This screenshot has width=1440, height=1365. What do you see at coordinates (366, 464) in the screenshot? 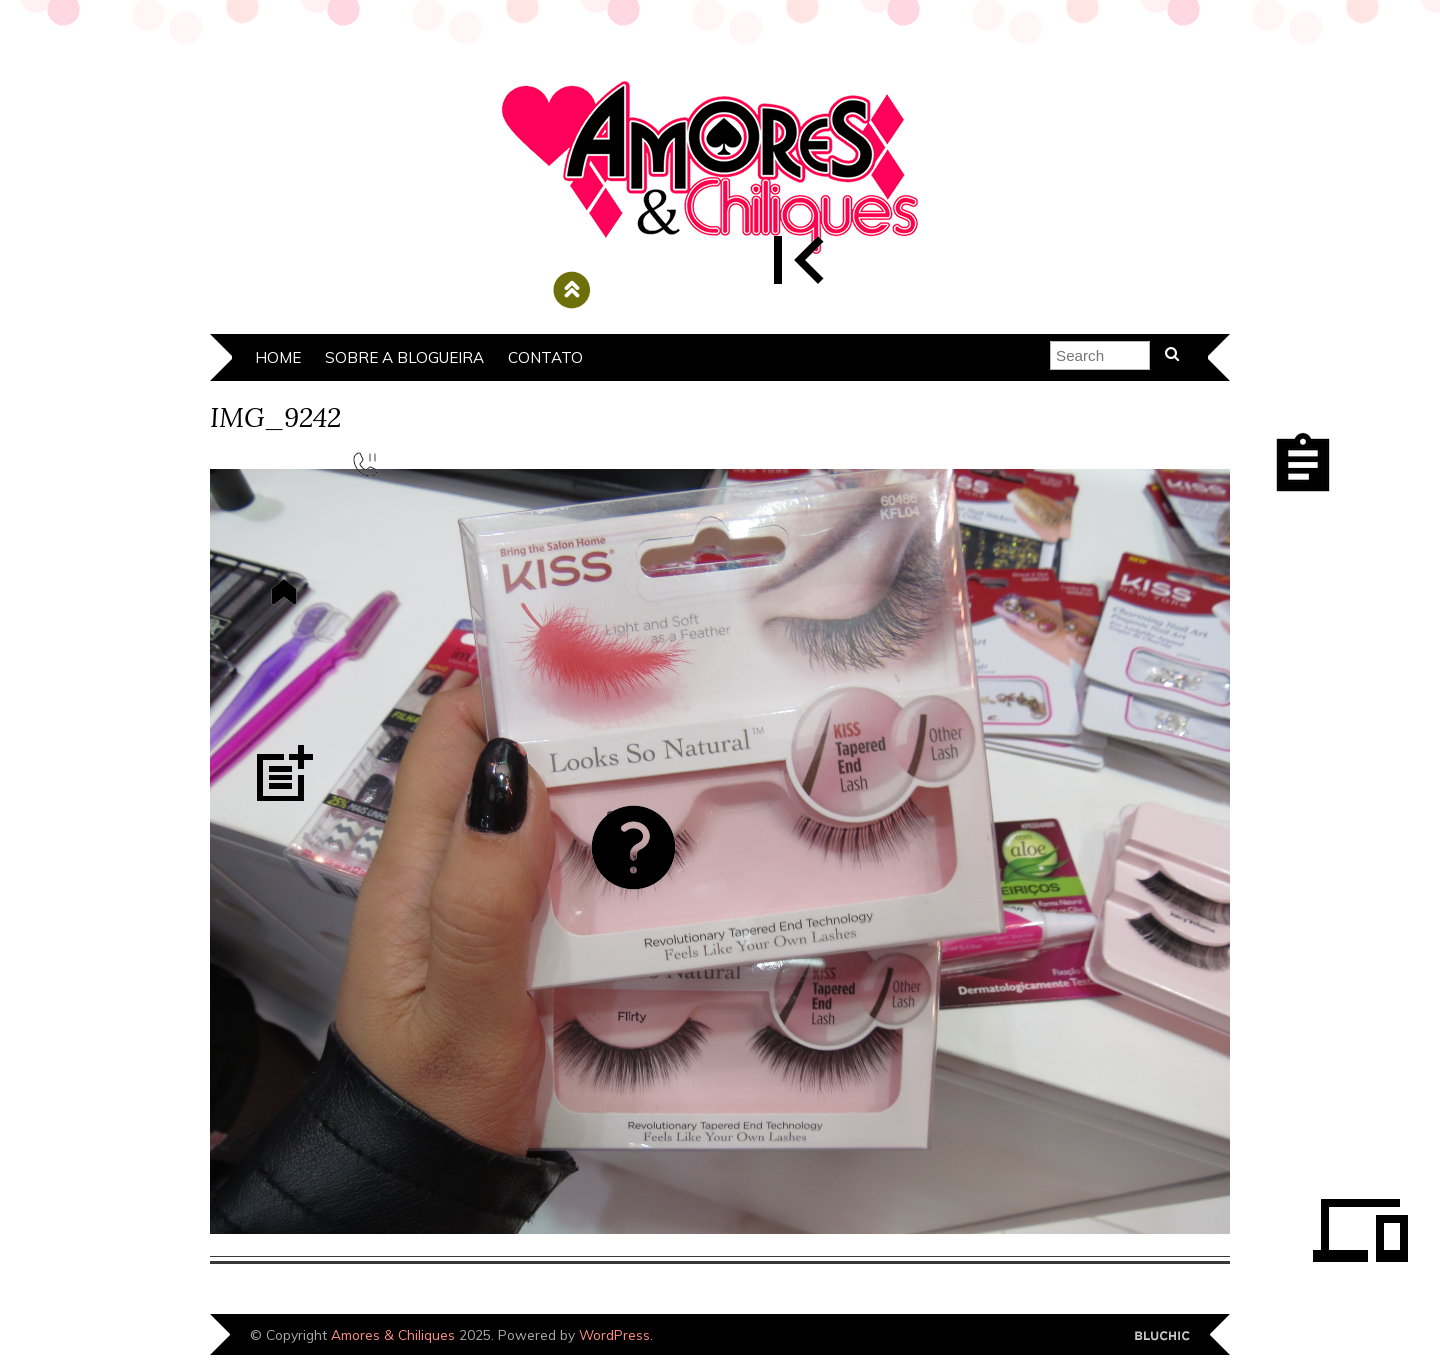
I see `put current call on hold` at bounding box center [366, 464].